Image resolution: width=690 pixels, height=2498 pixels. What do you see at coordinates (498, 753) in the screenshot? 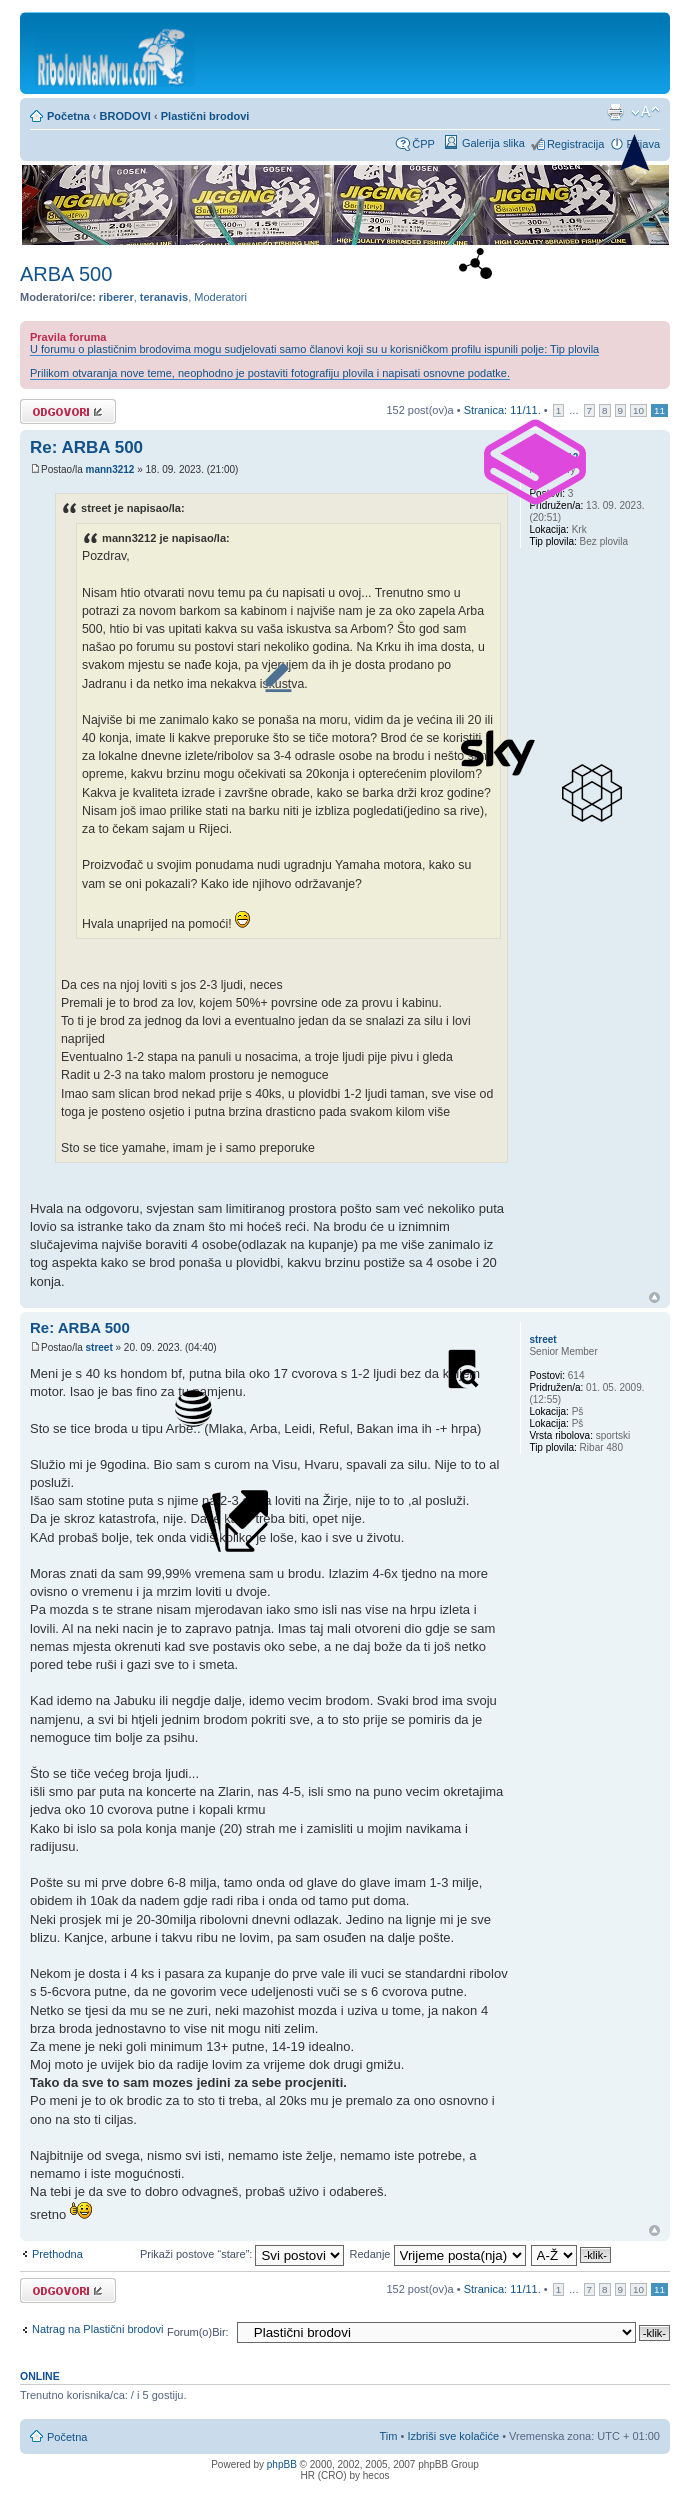
I see `sky brand logo` at bounding box center [498, 753].